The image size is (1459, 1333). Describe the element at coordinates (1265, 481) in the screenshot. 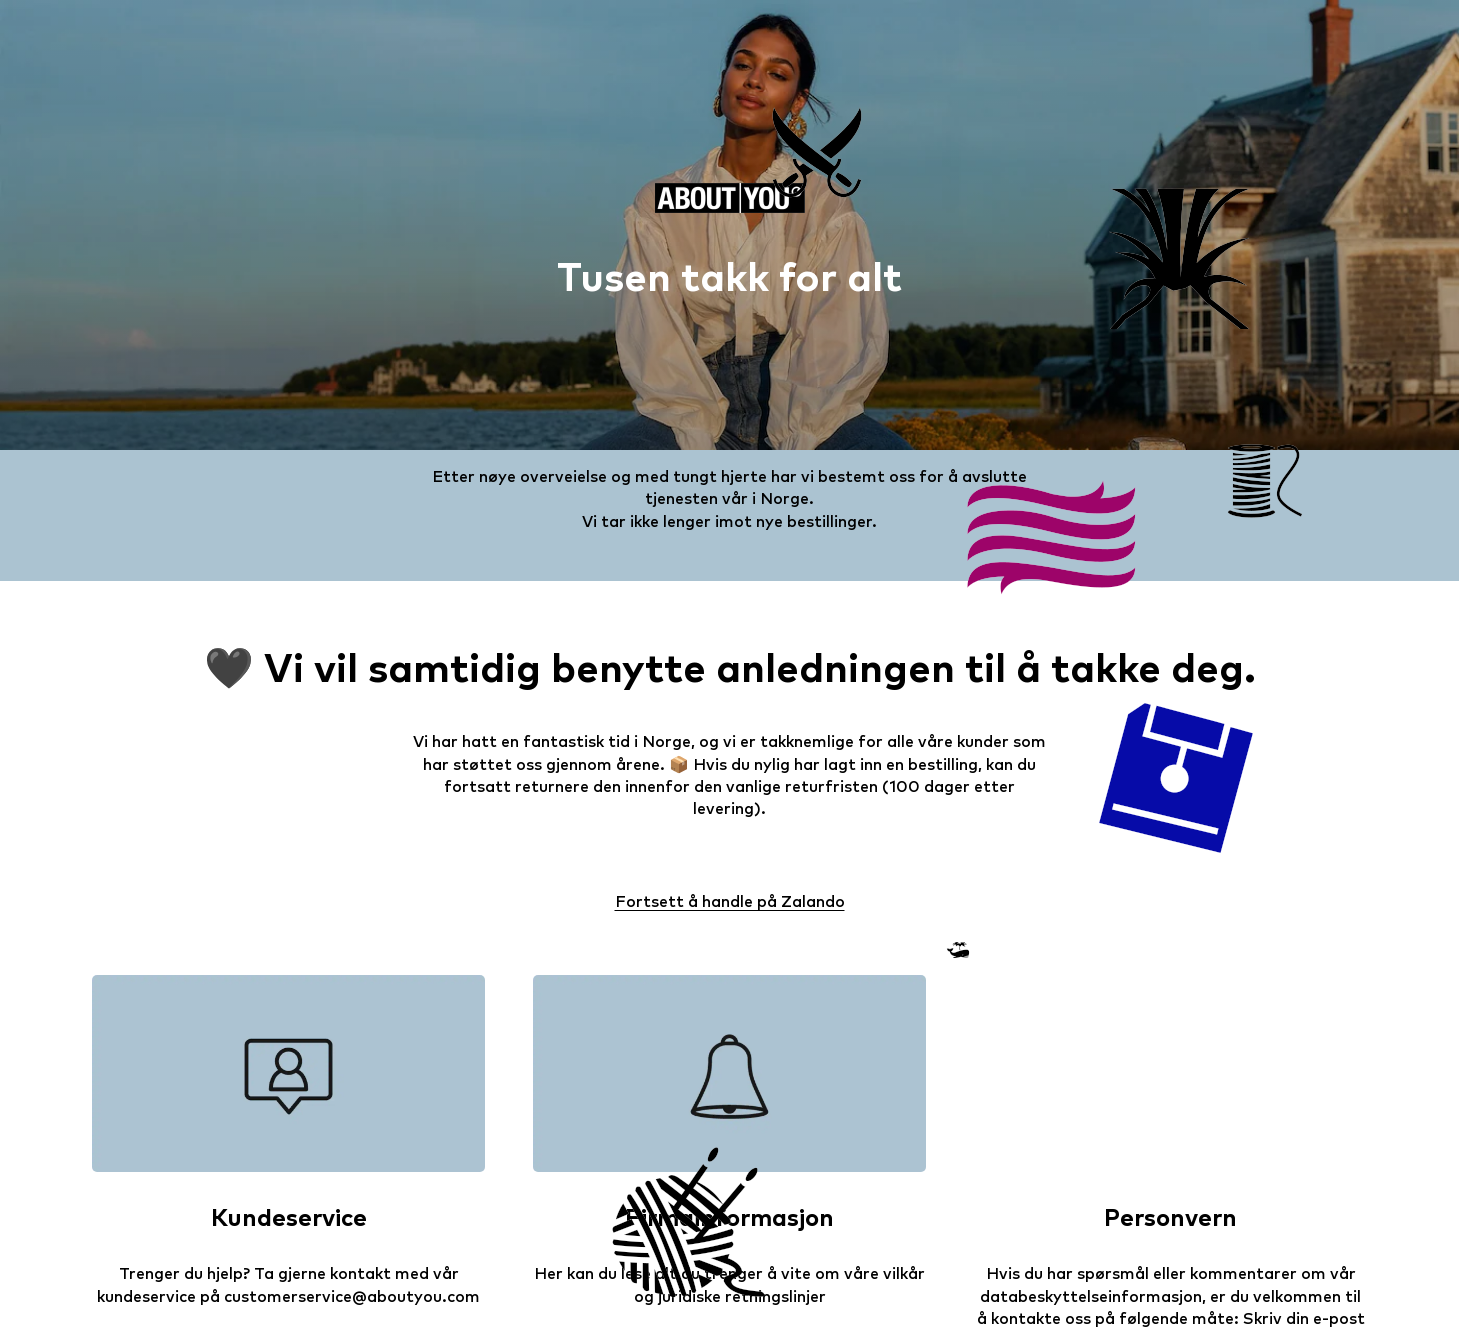

I see `wire or cable inventory item` at that location.